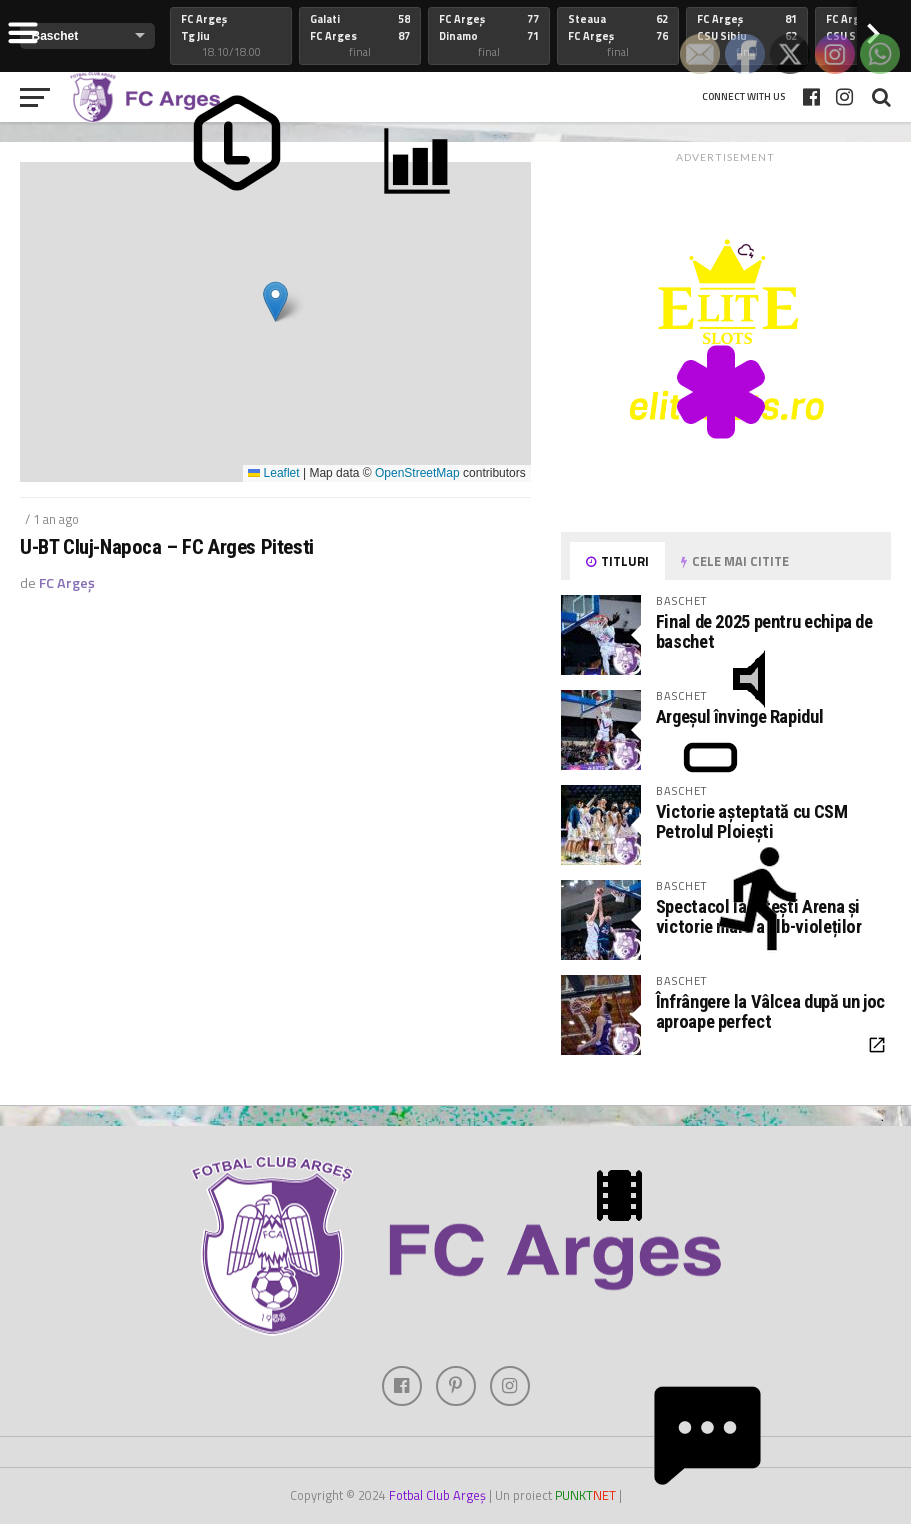 Image resolution: width=911 pixels, height=1524 pixels. Describe the element at coordinates (721, 392) in the screenshot. I see `access health or medical services` at that location.